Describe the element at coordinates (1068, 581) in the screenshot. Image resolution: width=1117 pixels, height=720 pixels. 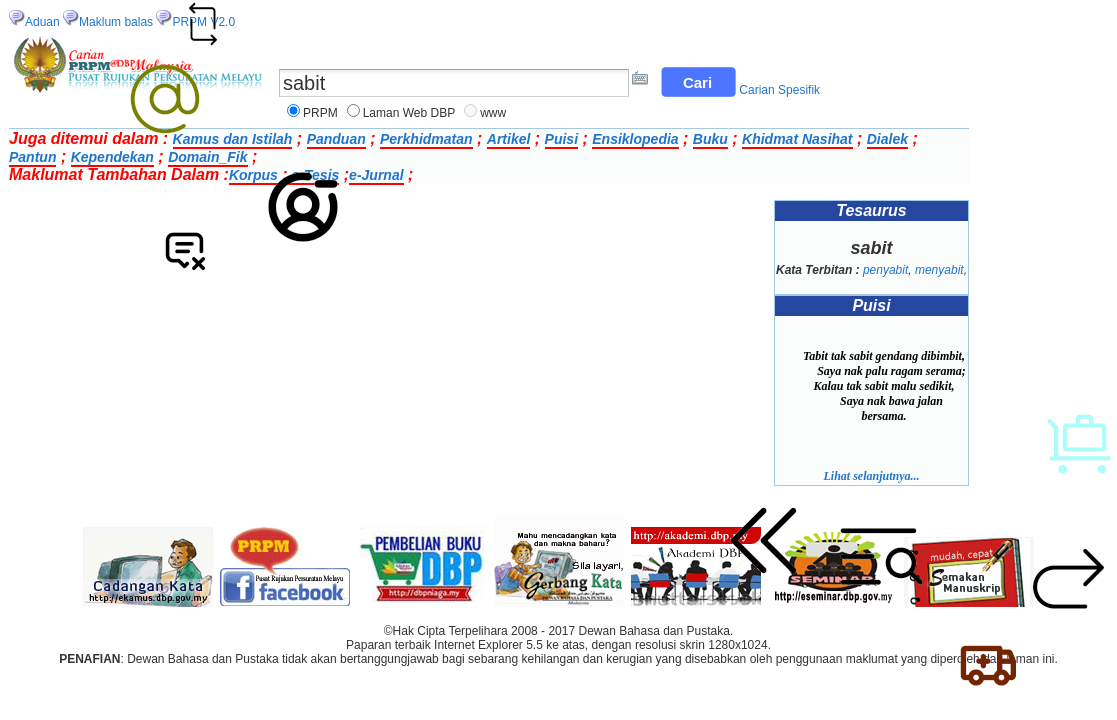
I see `redo or repeat the last action` at that location.